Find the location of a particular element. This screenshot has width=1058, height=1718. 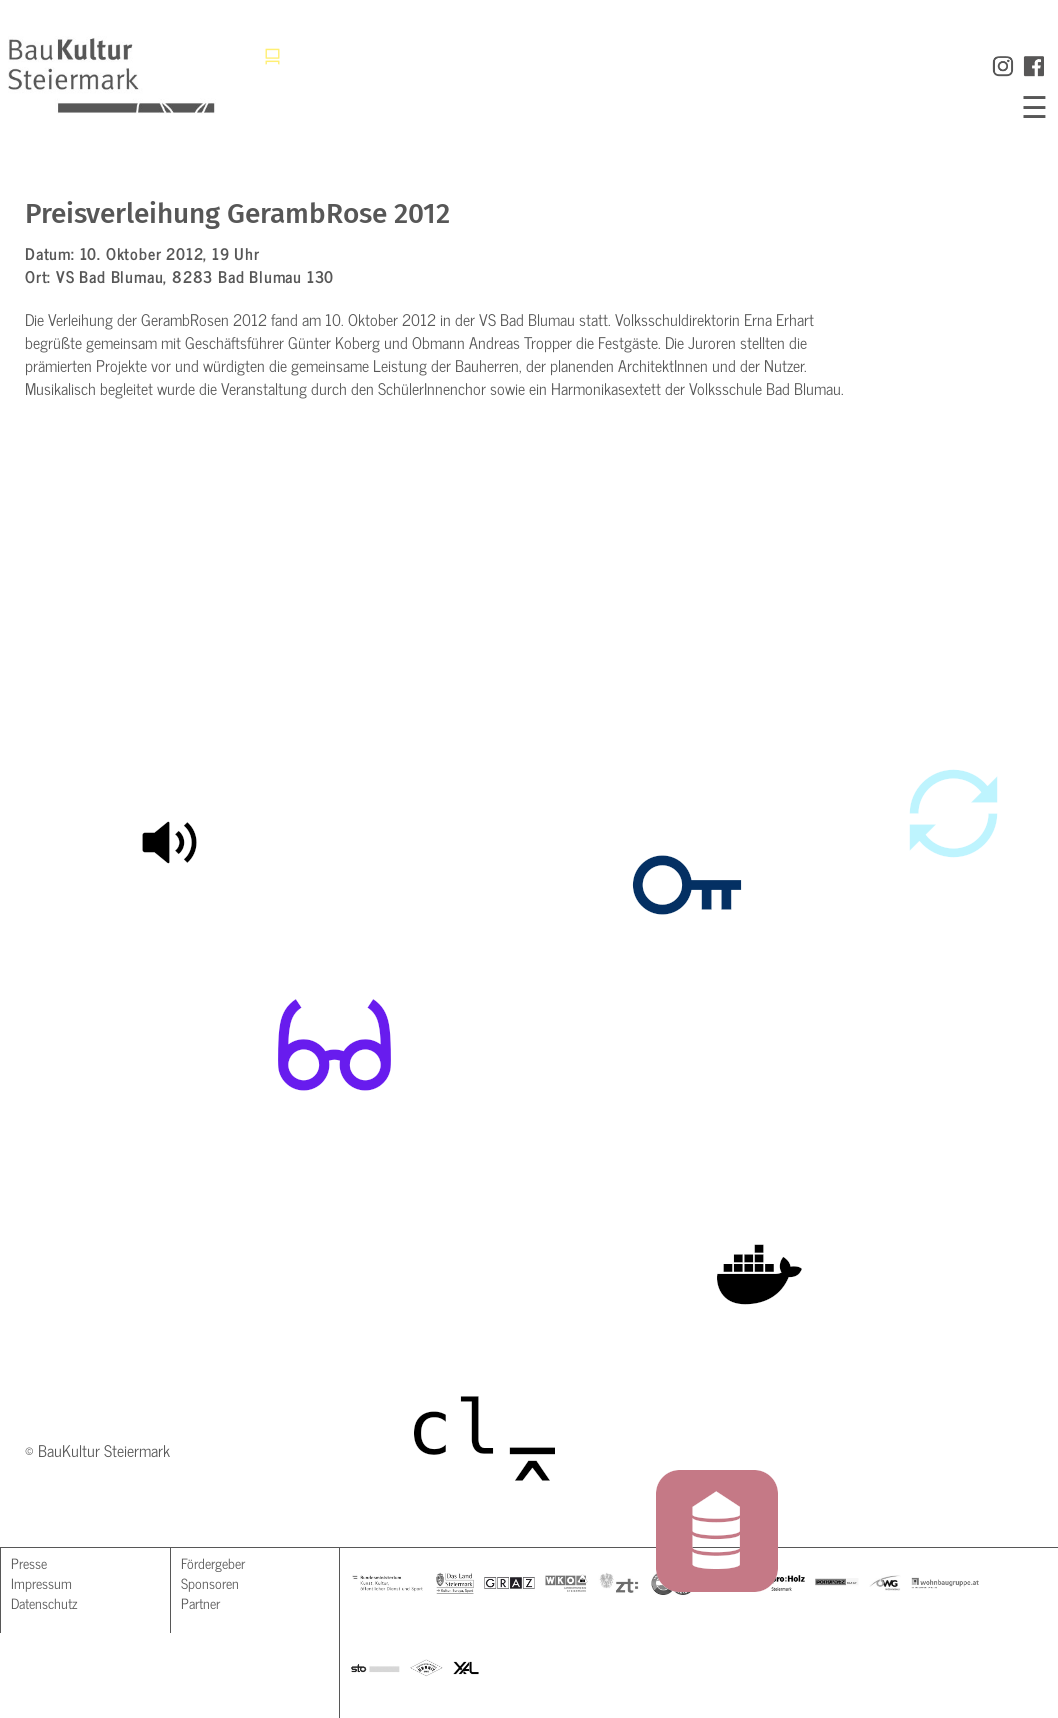

access security or encryption settings is located at coordinates (687, 885).